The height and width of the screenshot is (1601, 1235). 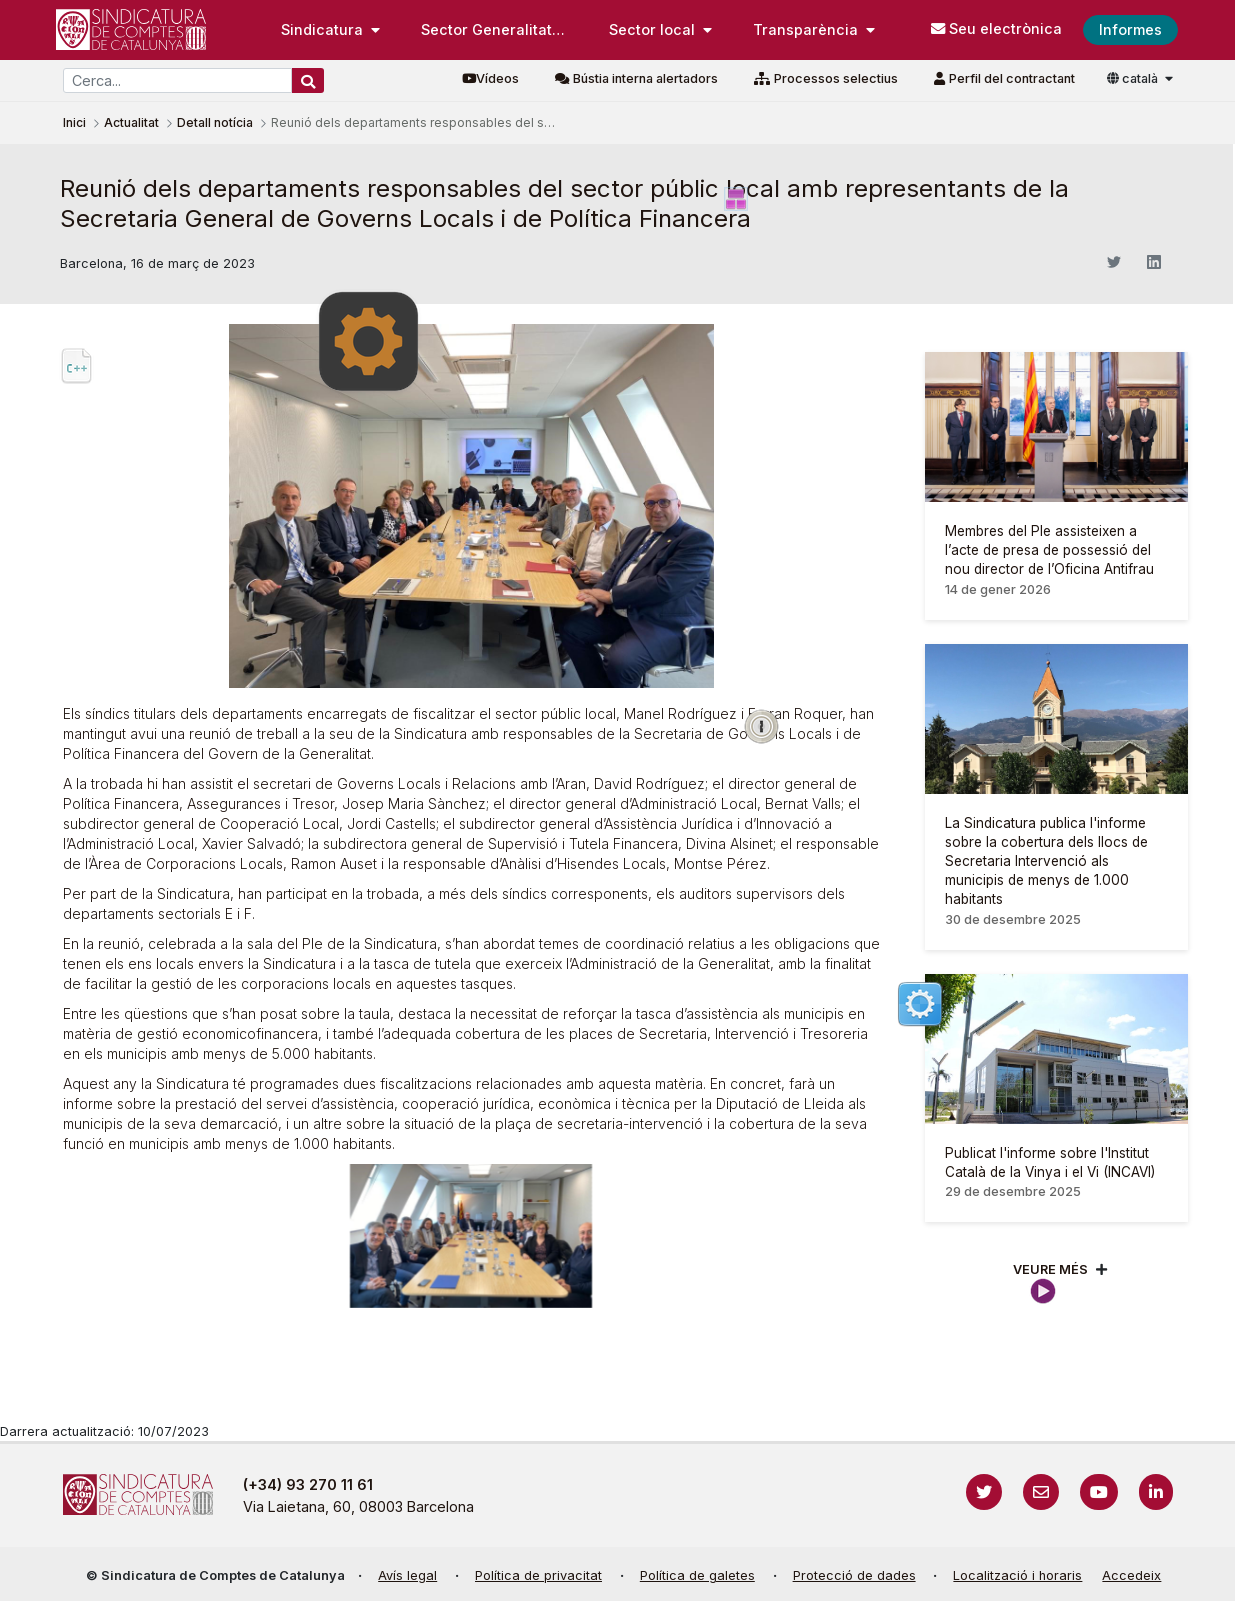 I want to click on open passwords and keys manager, so click(x=761, y=726).